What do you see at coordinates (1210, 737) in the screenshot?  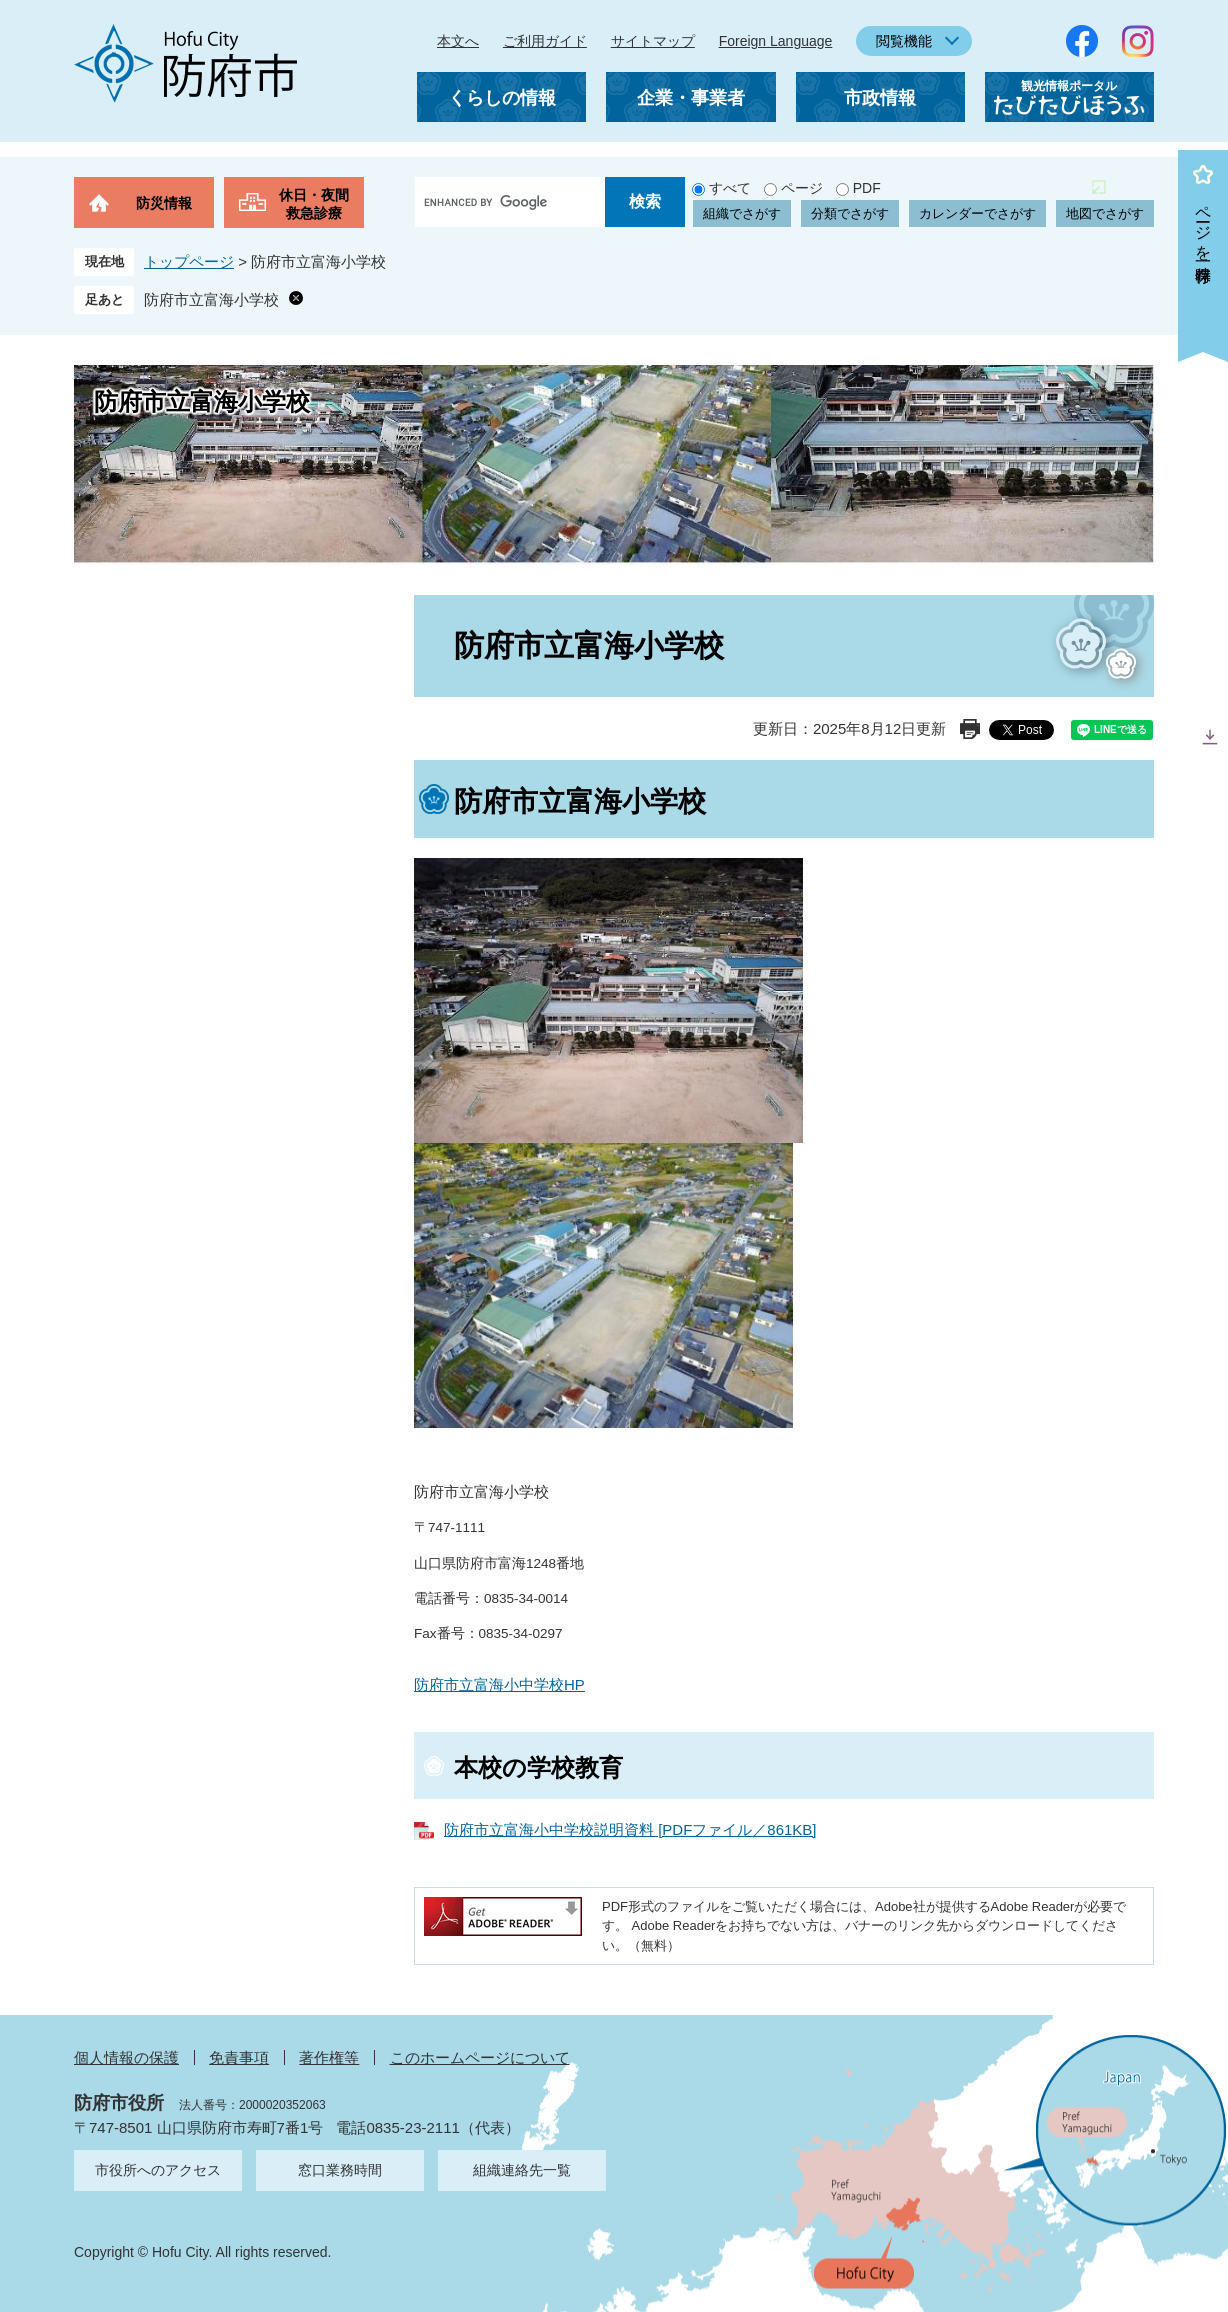 I see `download file to device` at bounding box center [1210, 737].